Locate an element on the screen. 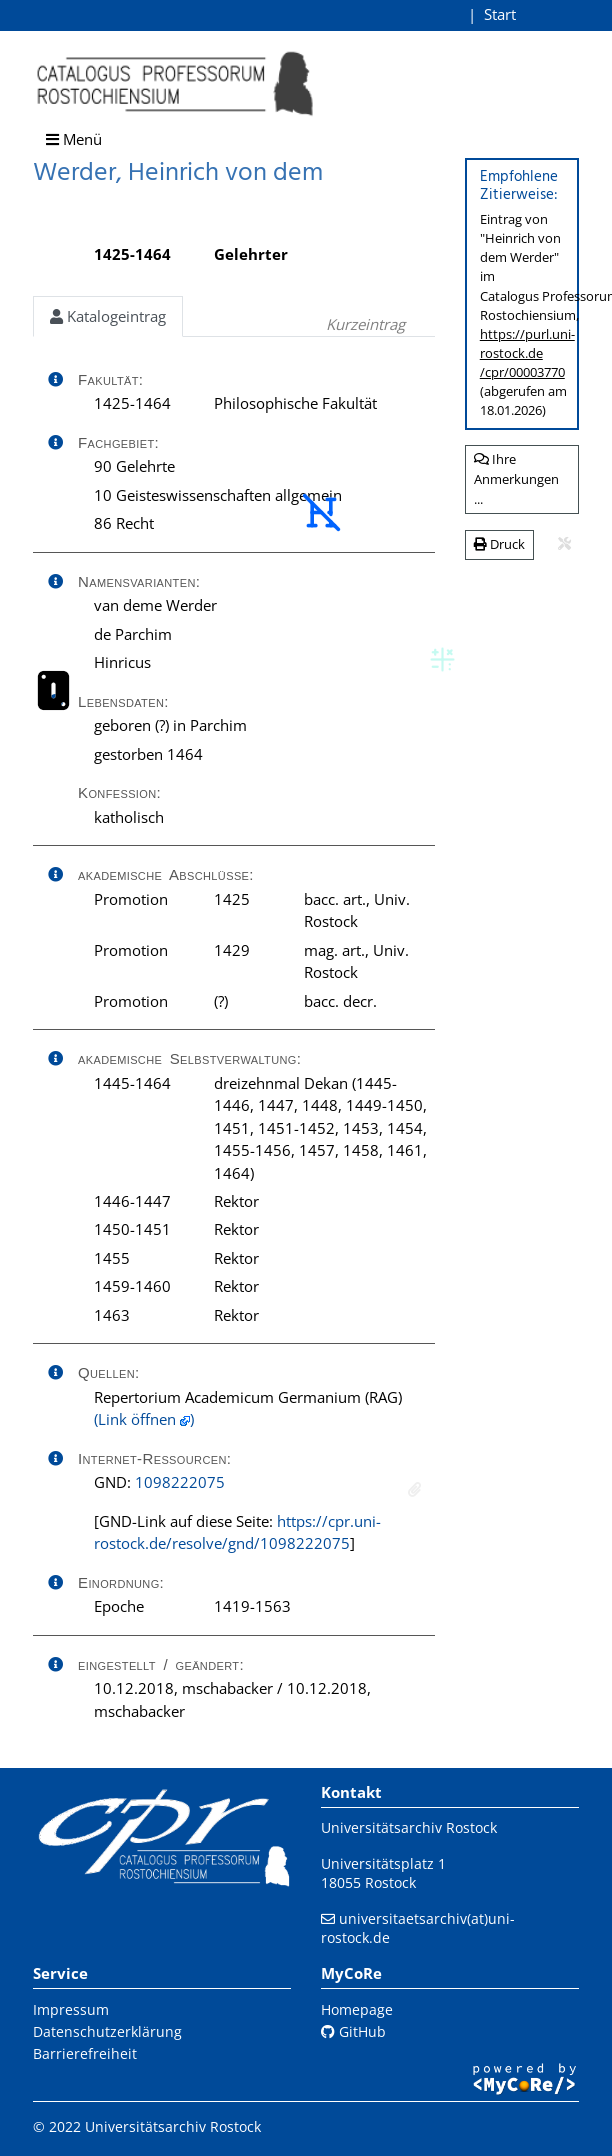  disable heading formatting is located at coordinates (321, 512).